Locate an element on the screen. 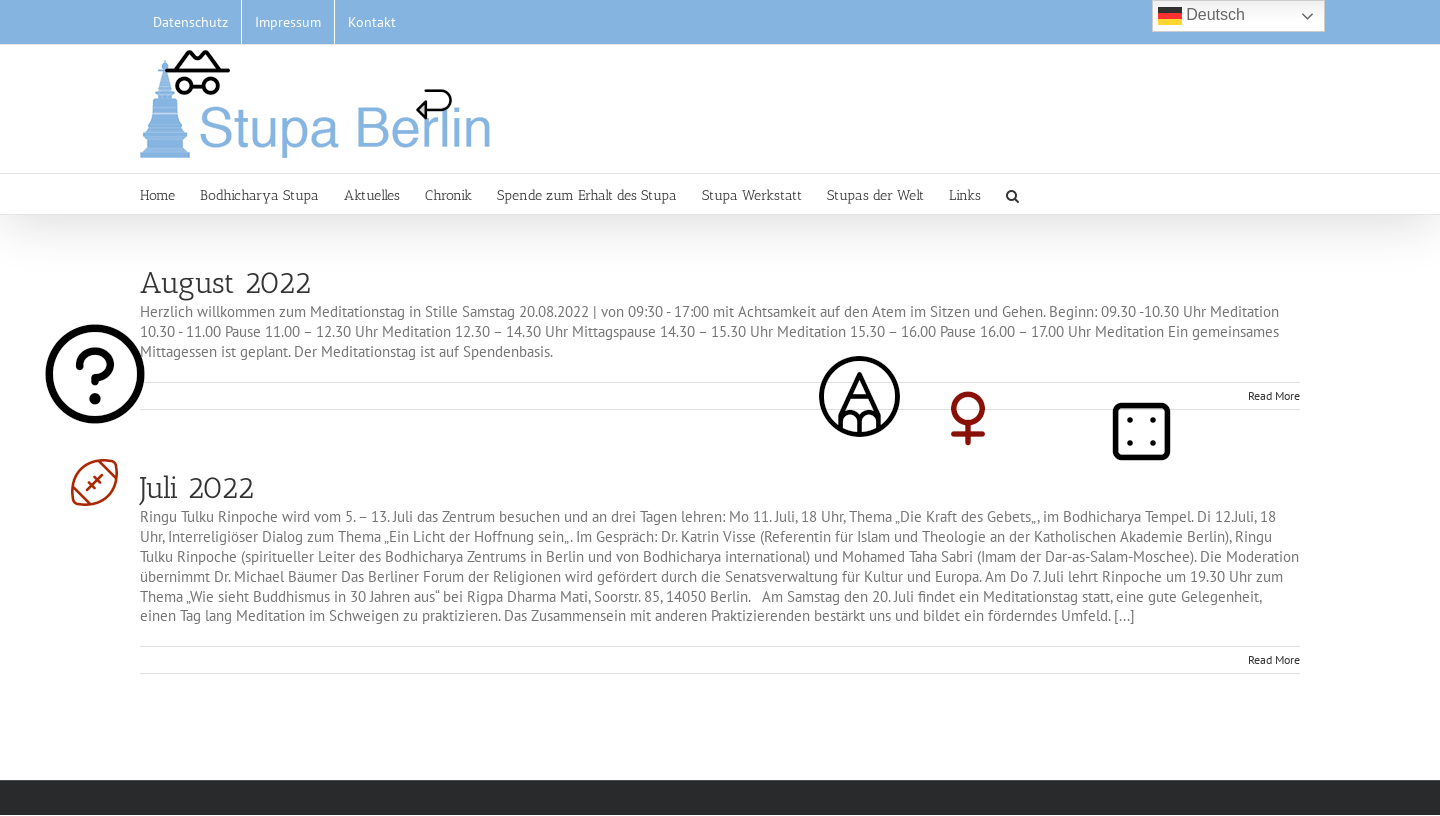 The image size is (1440, 816). undo last action is located at coordinates (434, 103).